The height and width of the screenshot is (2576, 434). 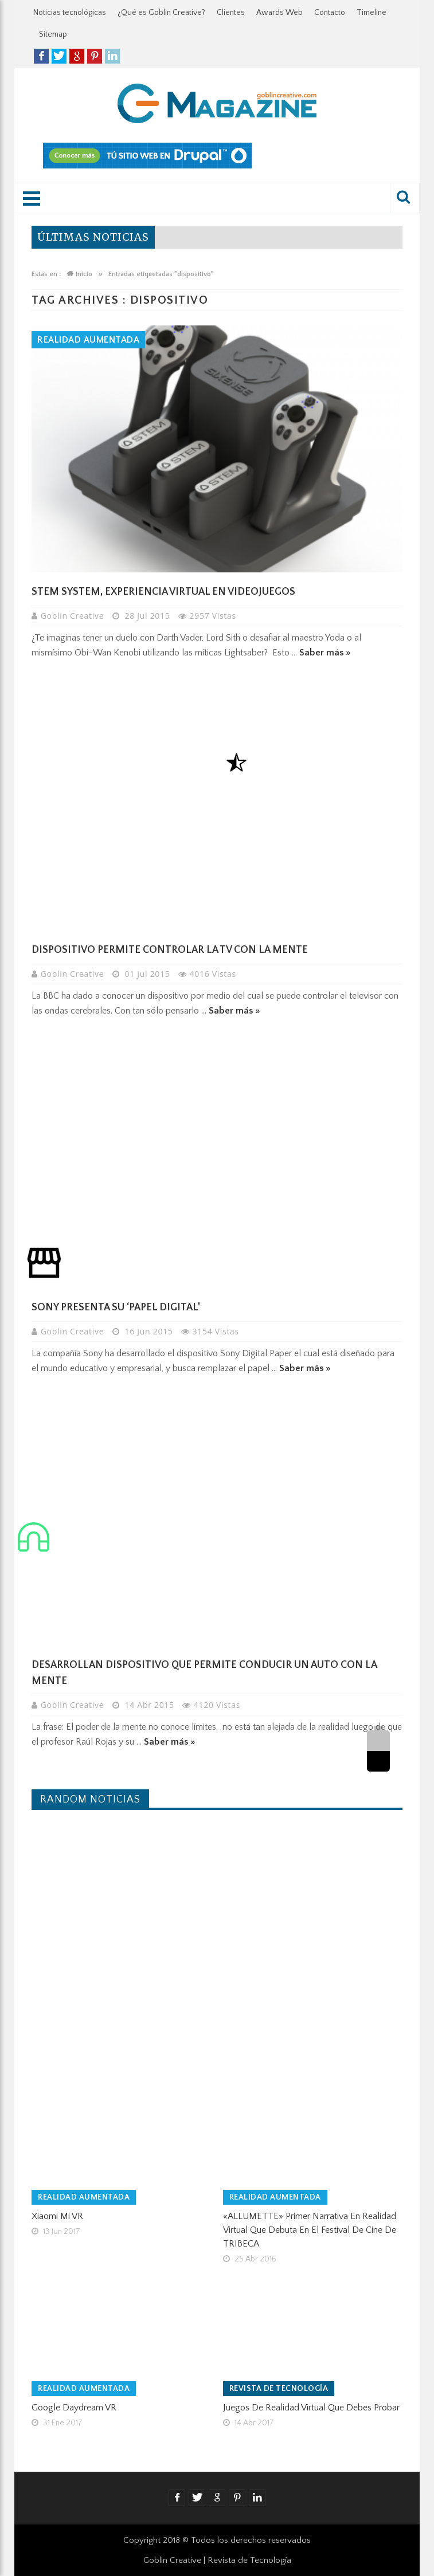 What do you see at coordinates (378, 1749) in the screenshot?
I see `indicates battery is at 50% charge` at bounding box center [378, 1749].